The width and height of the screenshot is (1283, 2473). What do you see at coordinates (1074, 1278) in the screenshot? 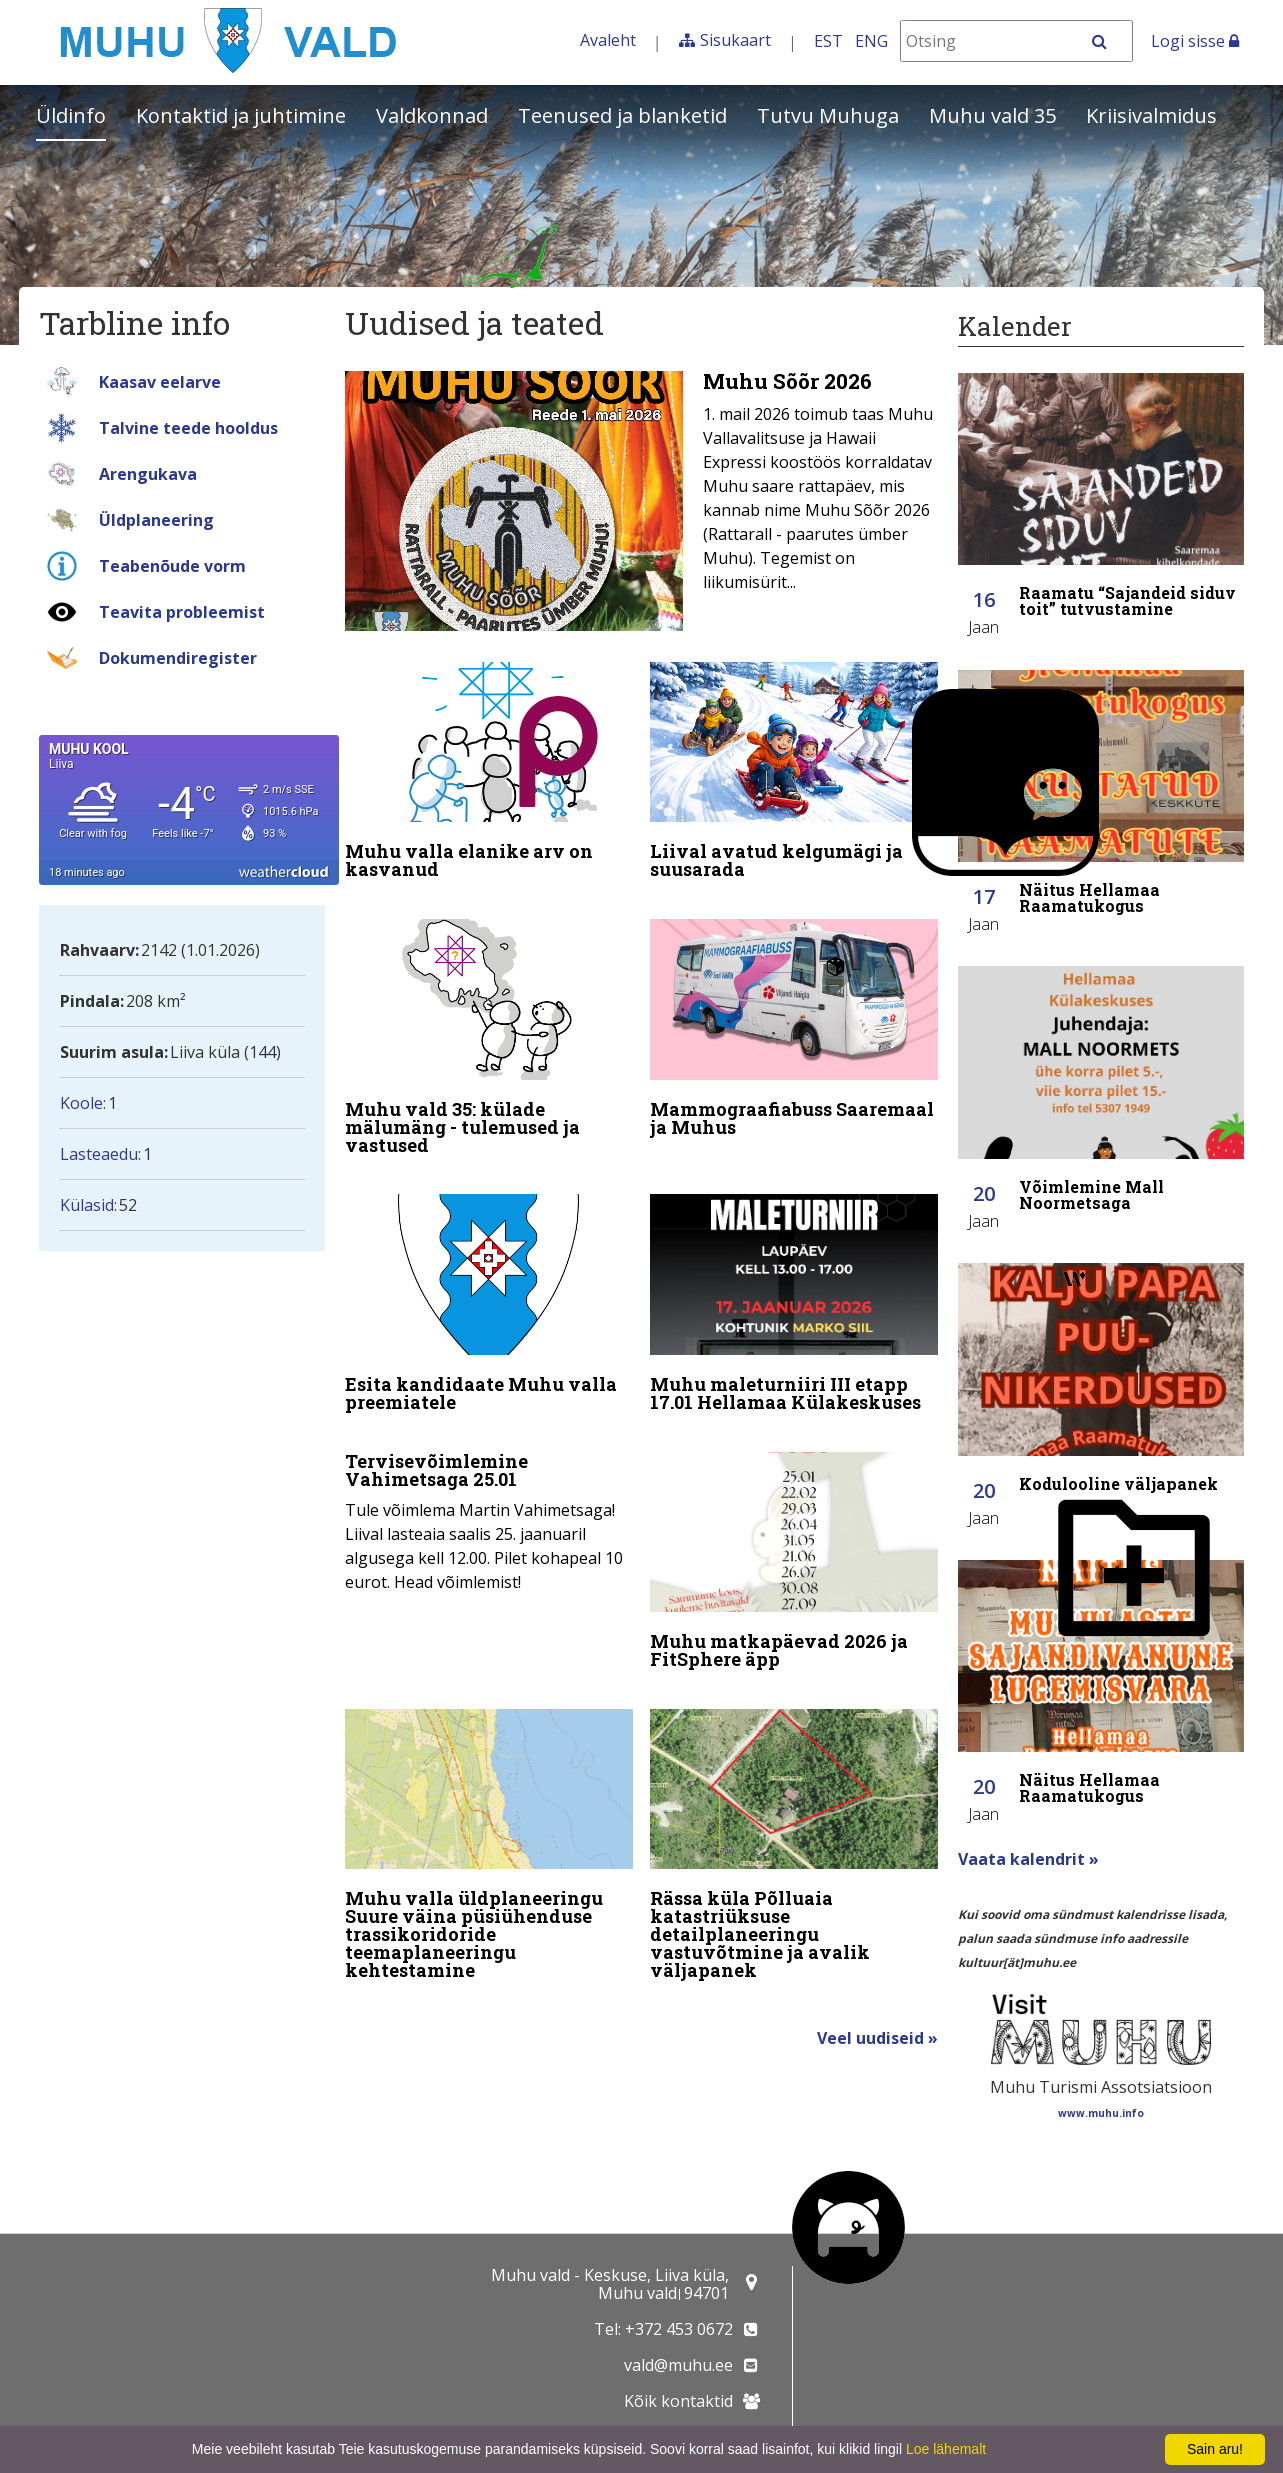
I see `open the Wish shopping app` at bounding box center [1074, 1278].